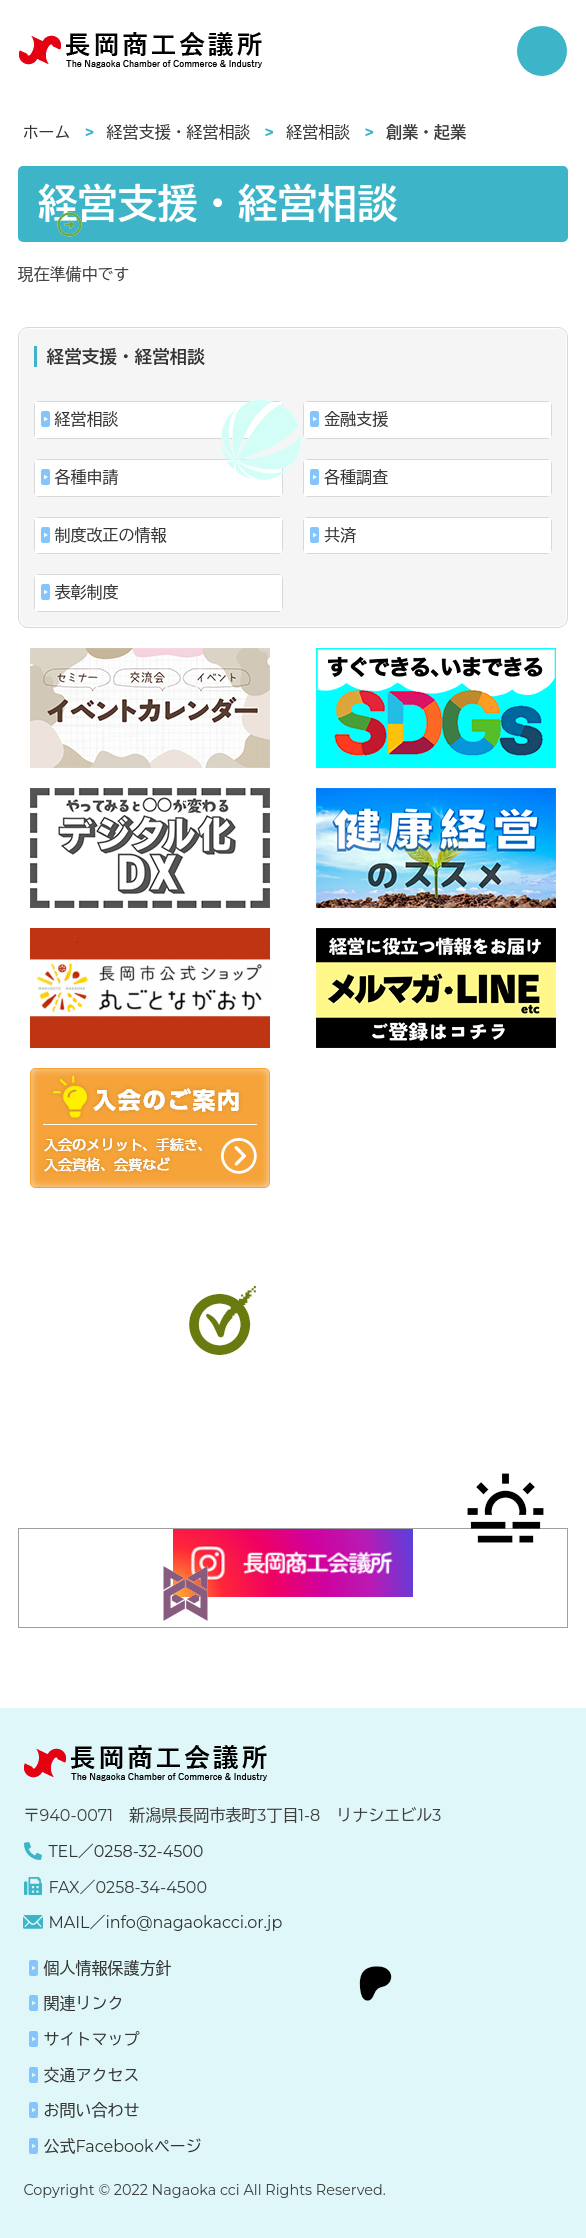 The width and height of the screenshot is (586, 2238). Describe the element at coordinates (69, 224) in the screenshot. I see `proceed to the next step` at that location.